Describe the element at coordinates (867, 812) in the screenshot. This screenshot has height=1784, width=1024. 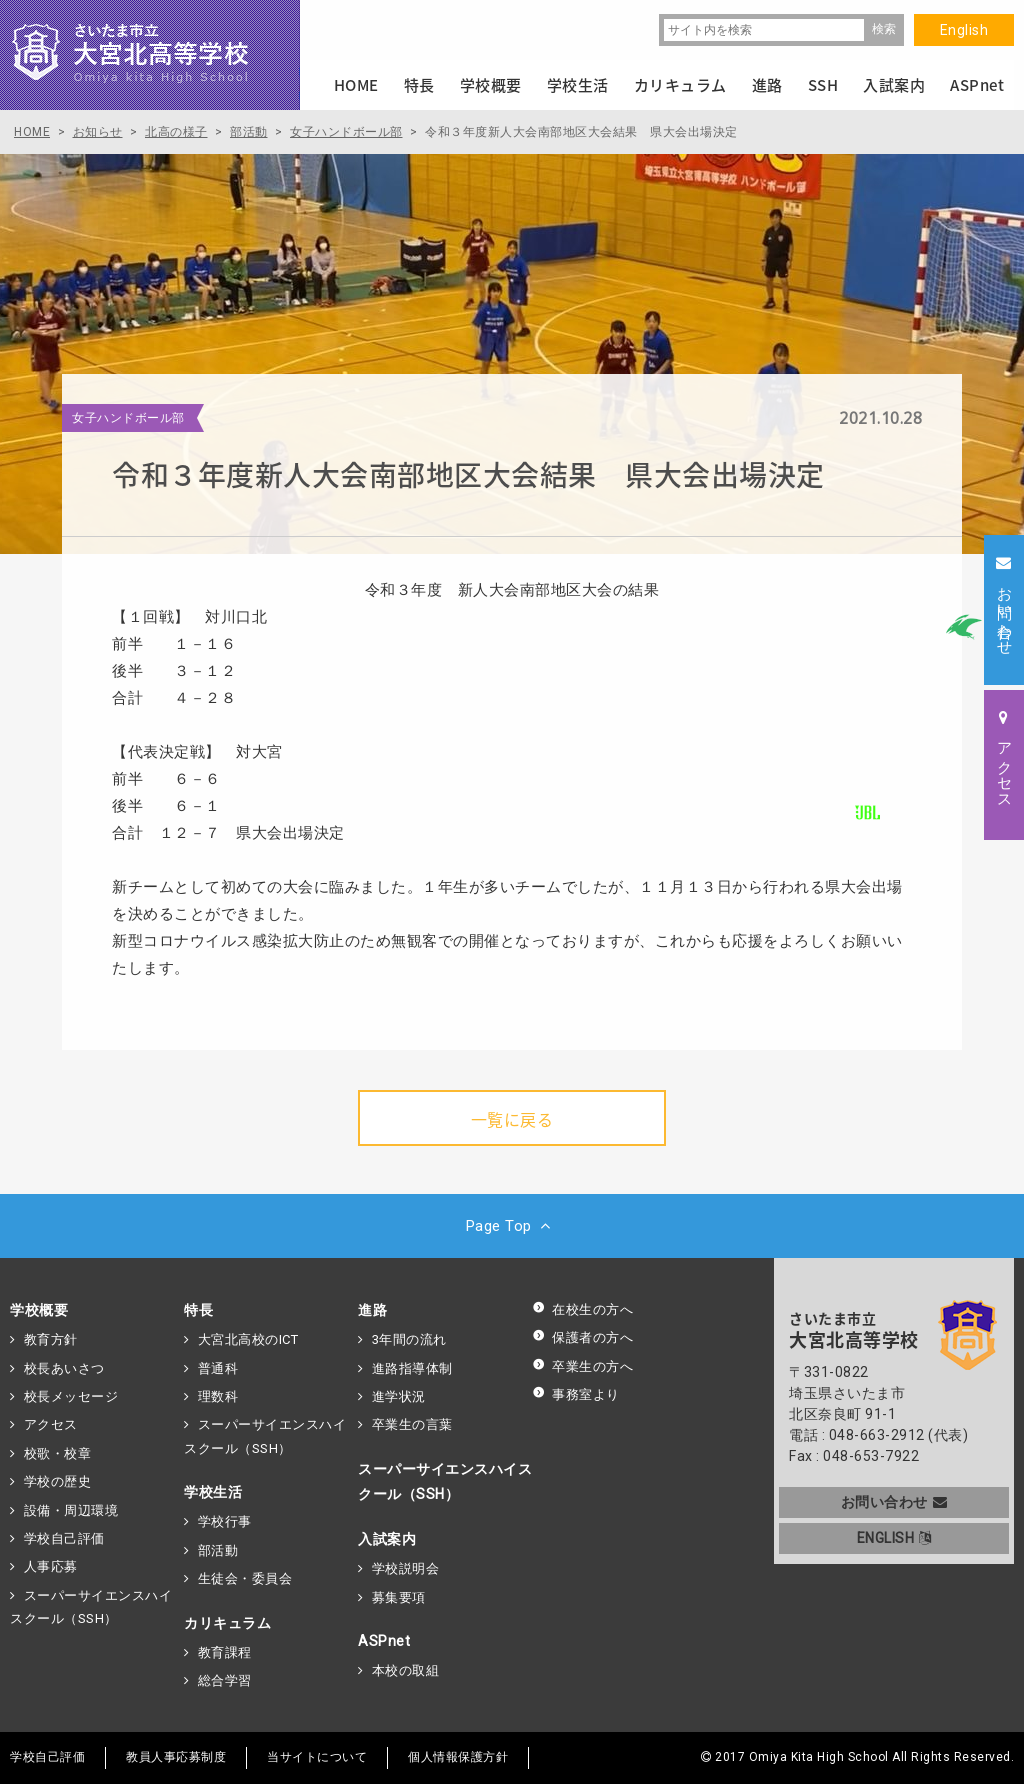
I see `JBL brand logo` at that location.